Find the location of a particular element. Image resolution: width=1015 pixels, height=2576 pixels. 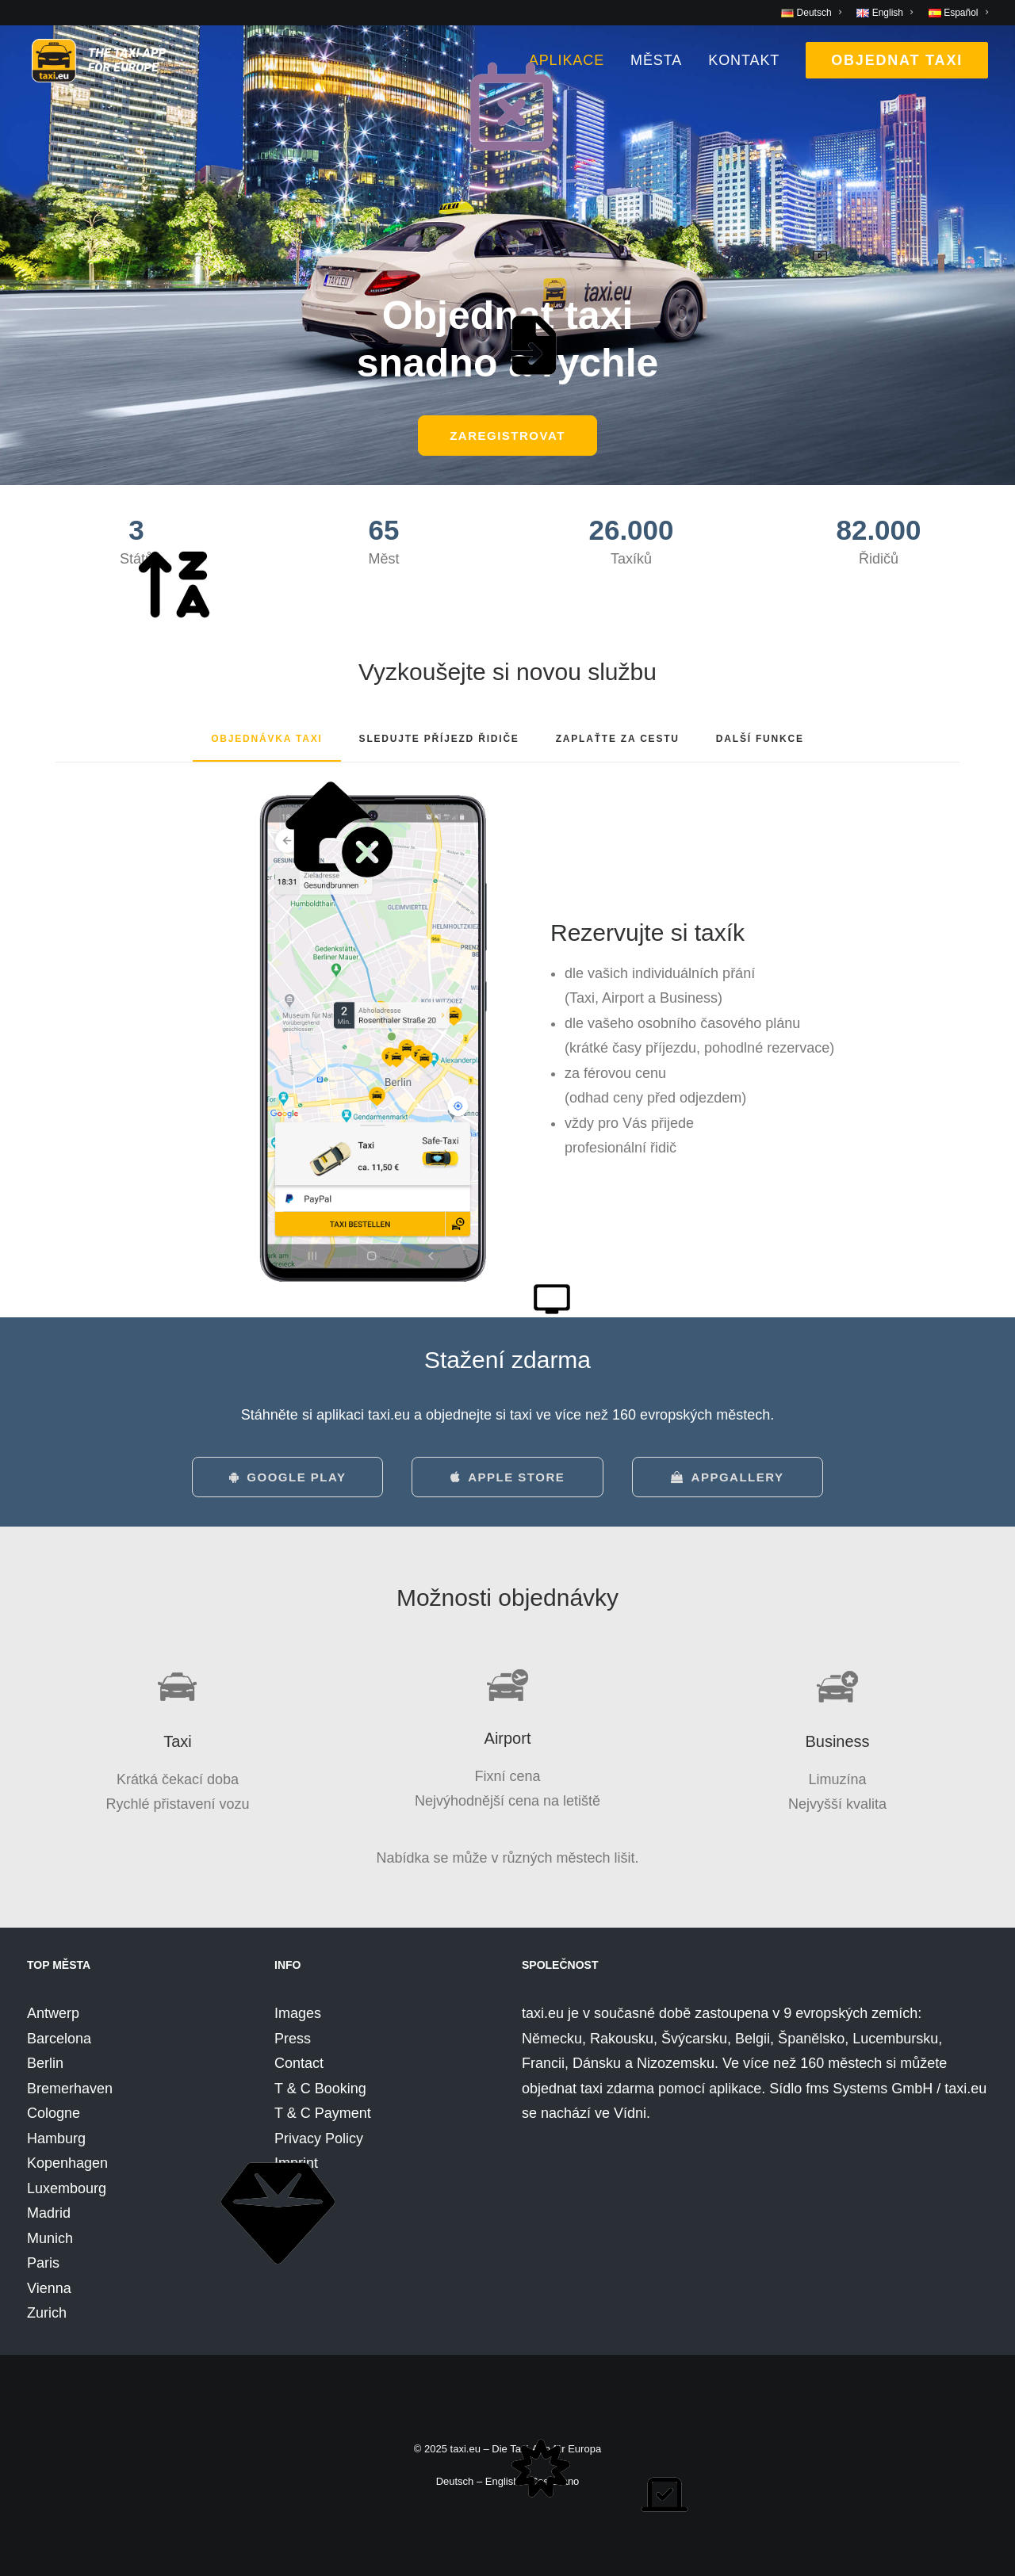

play or watch a video is located at coordinates (820, 257).